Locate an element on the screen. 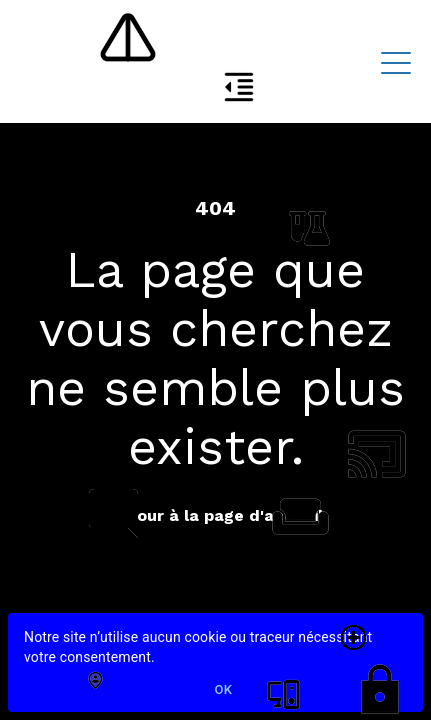 Image resolution: width=431 pixels, height=720 pixels. view connected devices is located at coordinates (283, 694).